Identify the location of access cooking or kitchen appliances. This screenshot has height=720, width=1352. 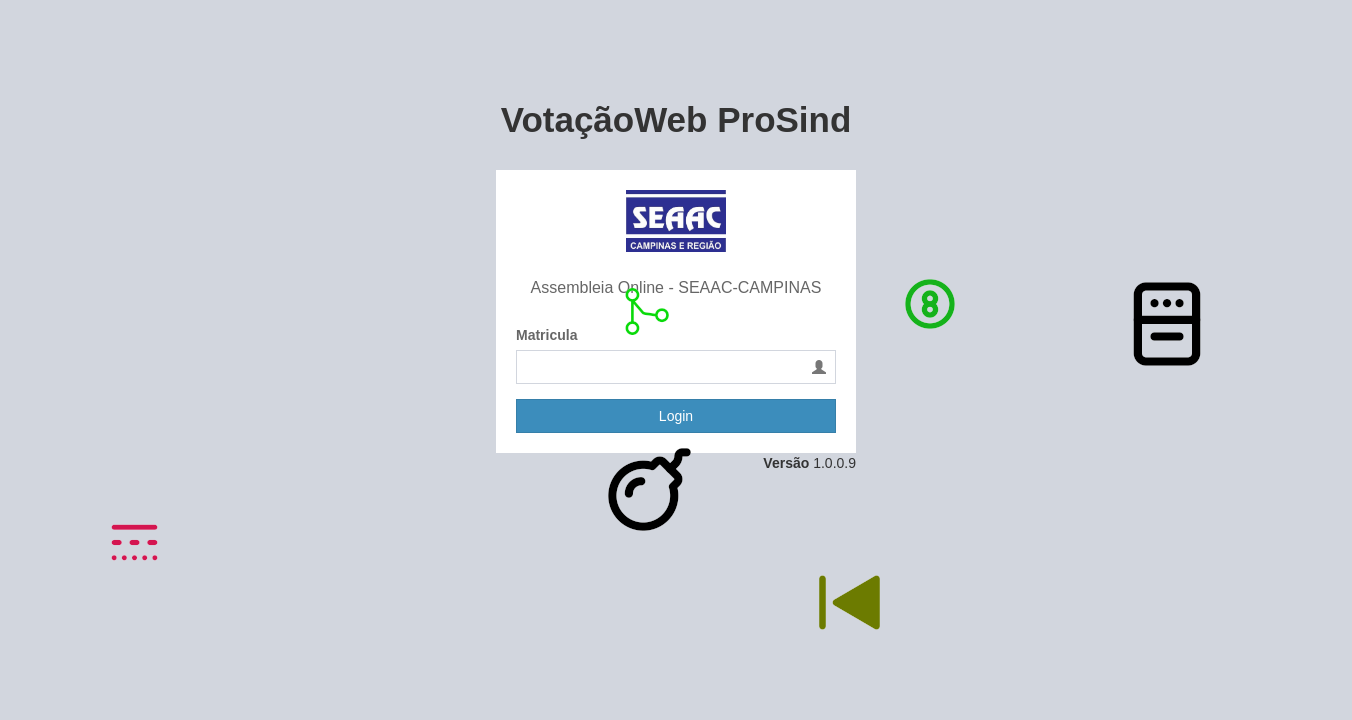
(1167, 324).